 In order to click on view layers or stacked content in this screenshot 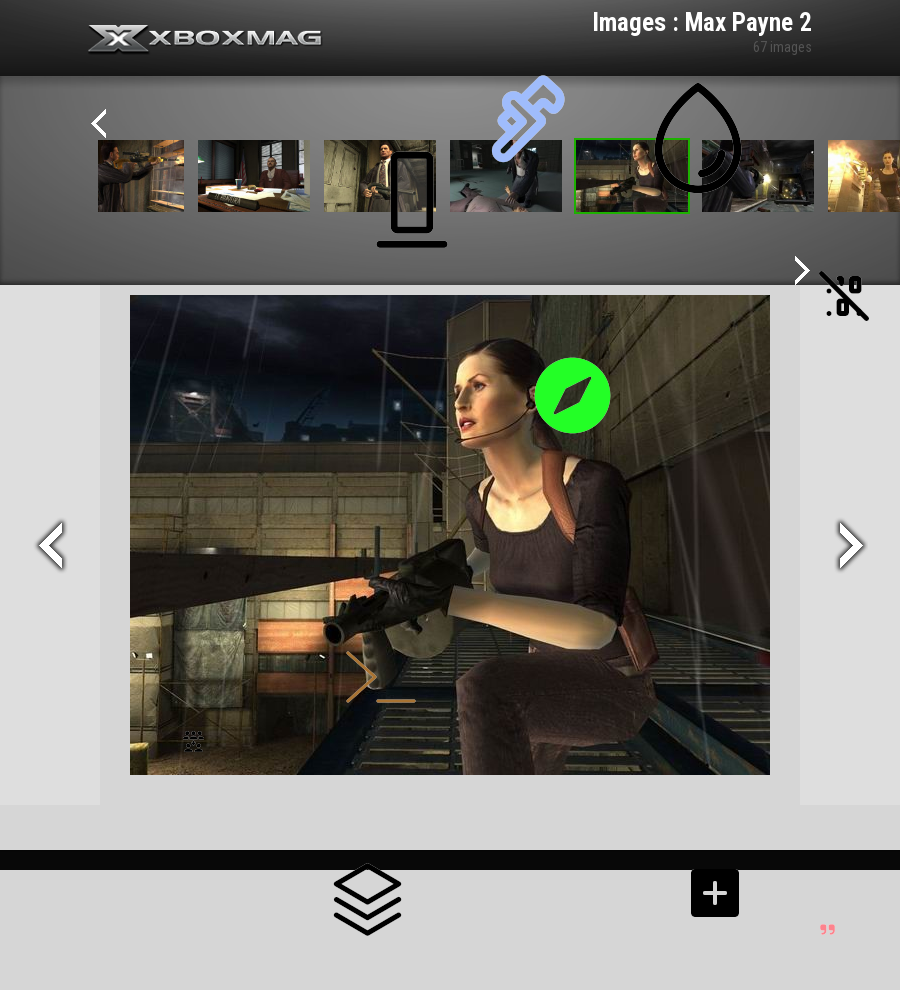, I will do `click(367, 899)`.